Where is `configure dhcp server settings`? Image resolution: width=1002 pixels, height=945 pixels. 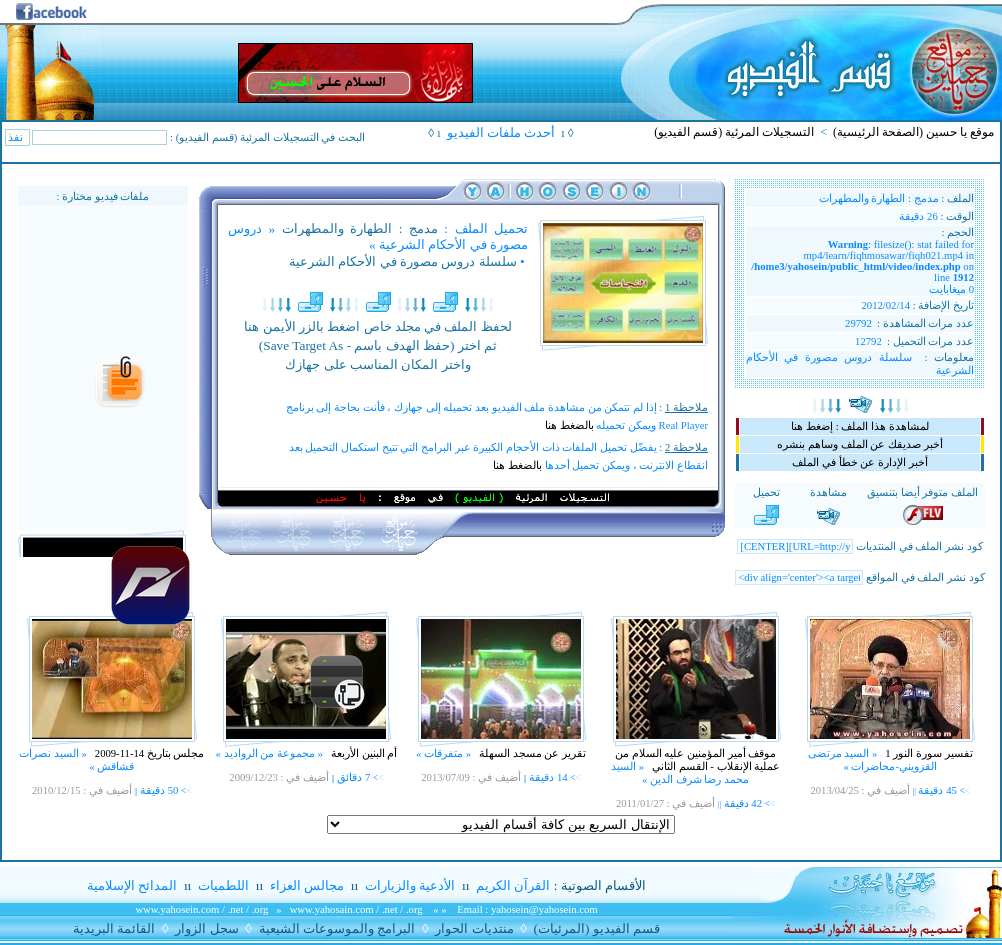
configure dhcp server settings is located at coordinates (336, 681).